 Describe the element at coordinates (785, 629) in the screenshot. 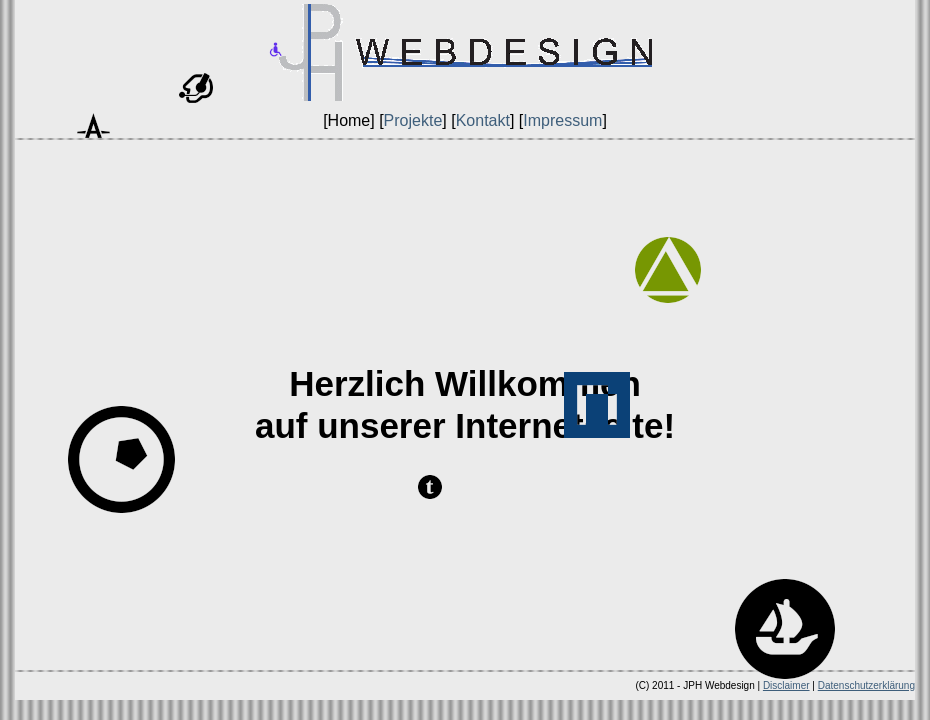

I see `open the OpenSea NFT marketplace` at that location.